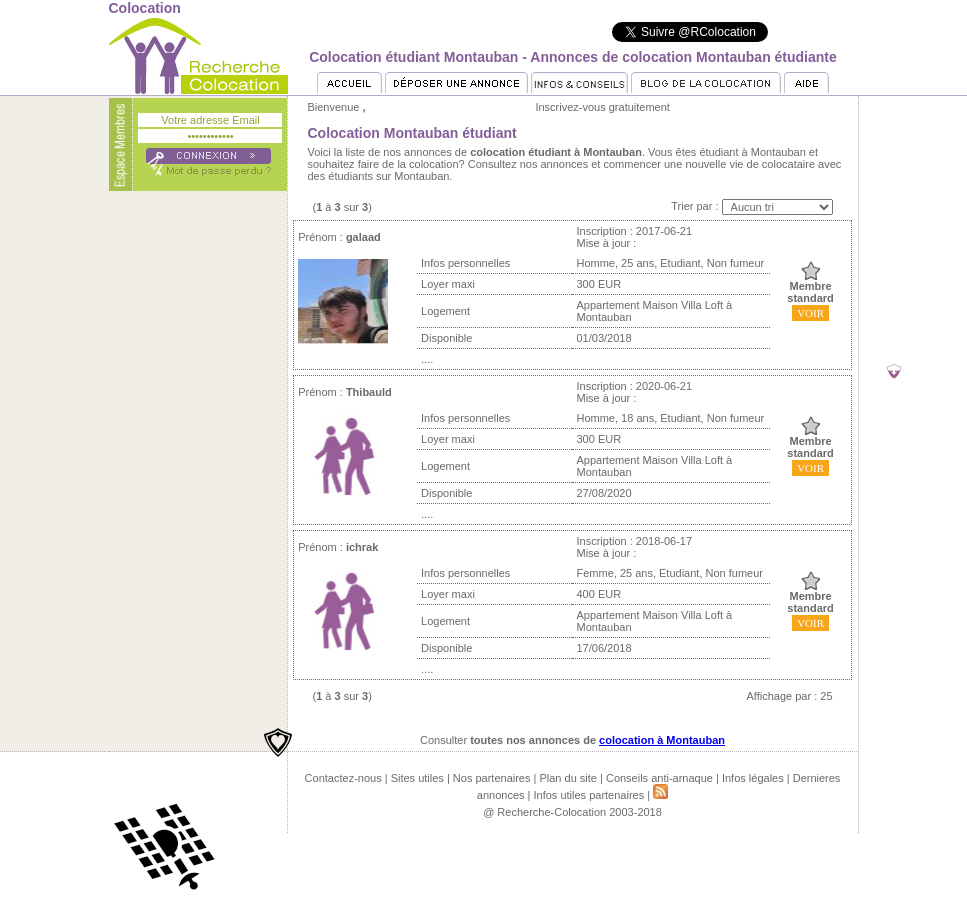  Describe the element at coordinates (894, 371) in the screenshot. I see `indicates armor or defense has been reduced` at that location.